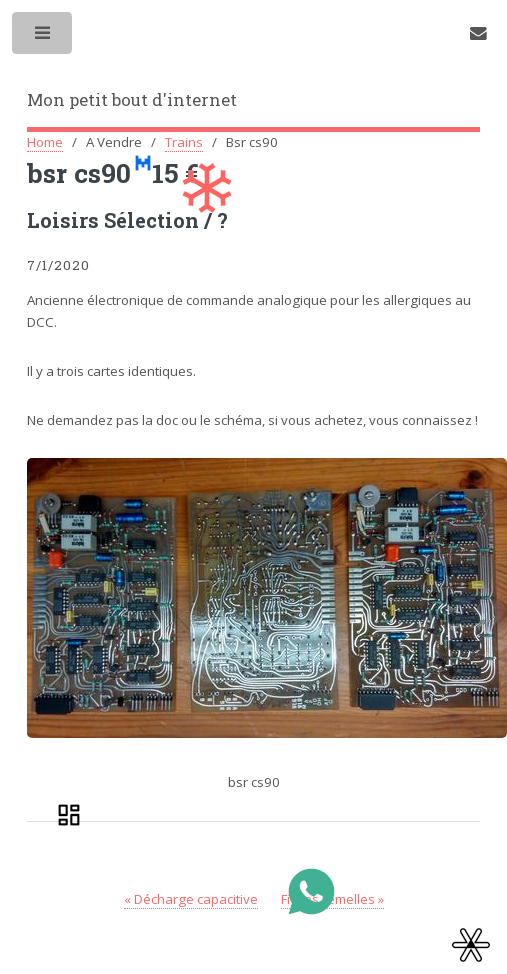 Image resolution: width=507 pixels, height=974 pixels. What do you see at coordinates (143, 163) in the screenshot?
I see `open mixtral AI model settings` at bounding box center [143, 163].